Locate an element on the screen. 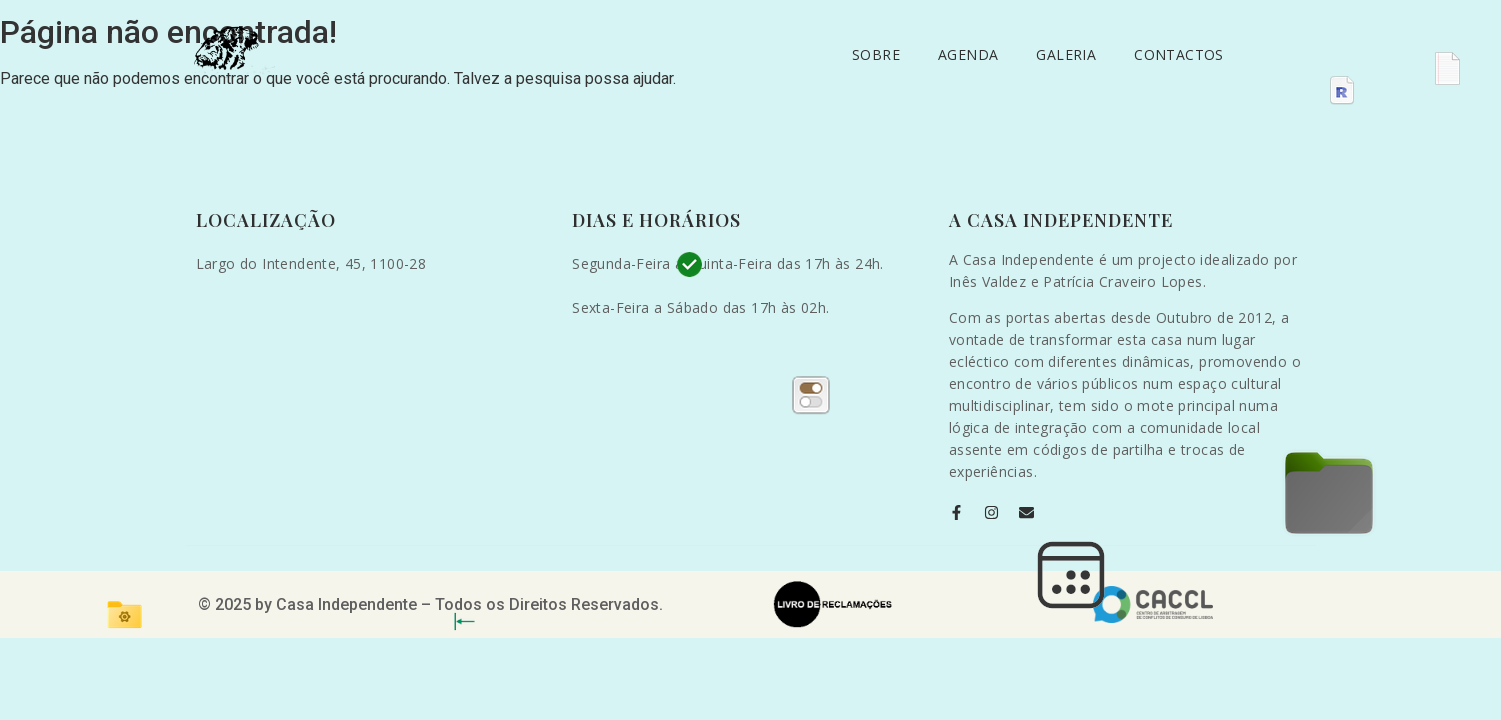 This screenshot has width=1501, height=720. open system tweaks or customization settings is located at coordinates (811, 395).